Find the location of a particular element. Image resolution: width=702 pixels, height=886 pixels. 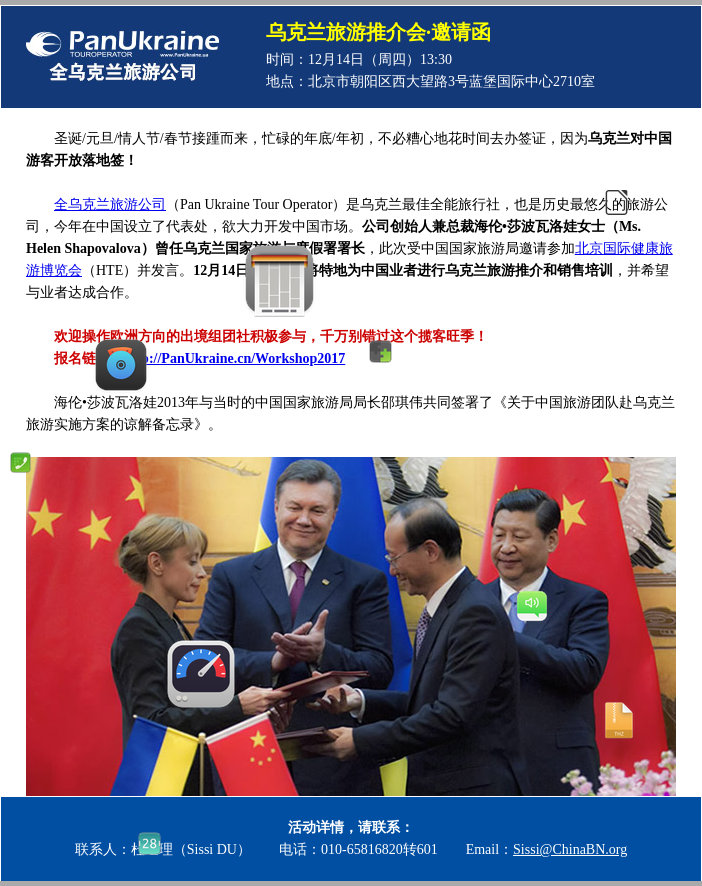

open the phone calls app is located at coordinates (20, 462).